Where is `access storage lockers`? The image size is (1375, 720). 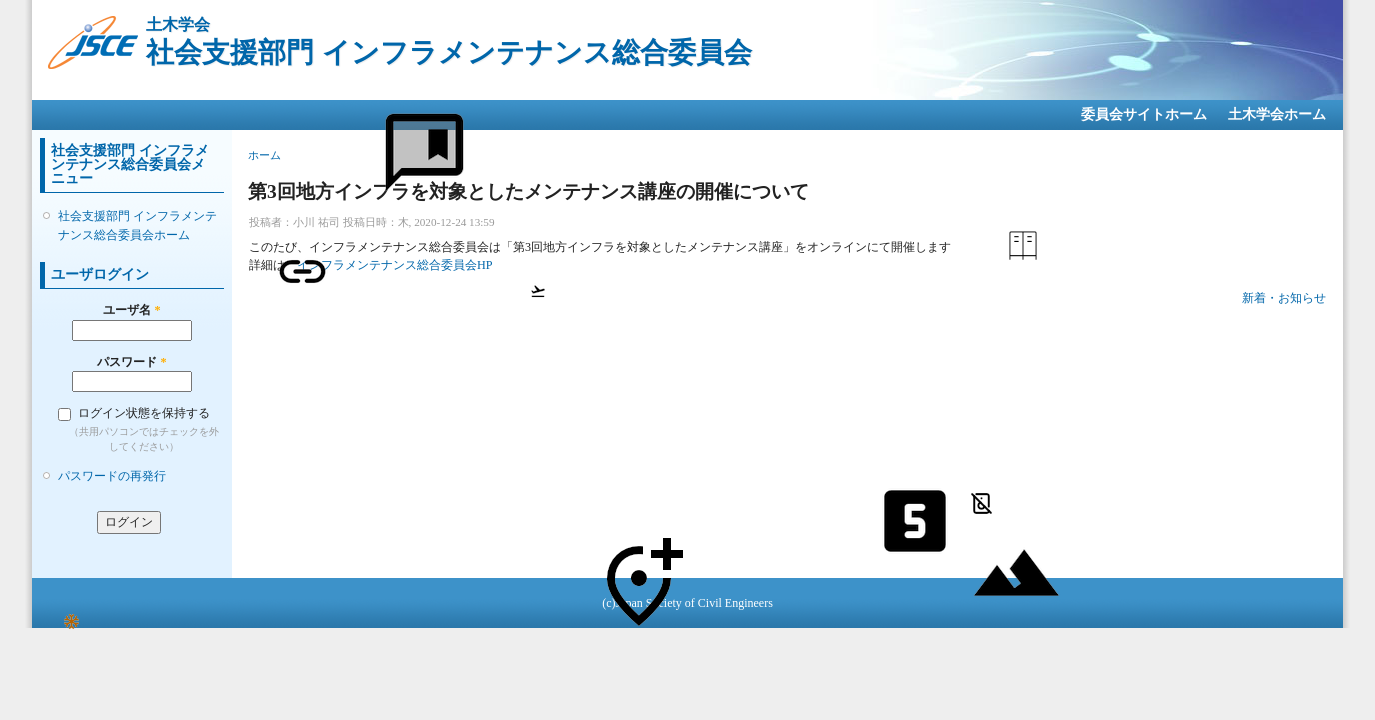
access storage lockers is located at coordinates (1023, 245).